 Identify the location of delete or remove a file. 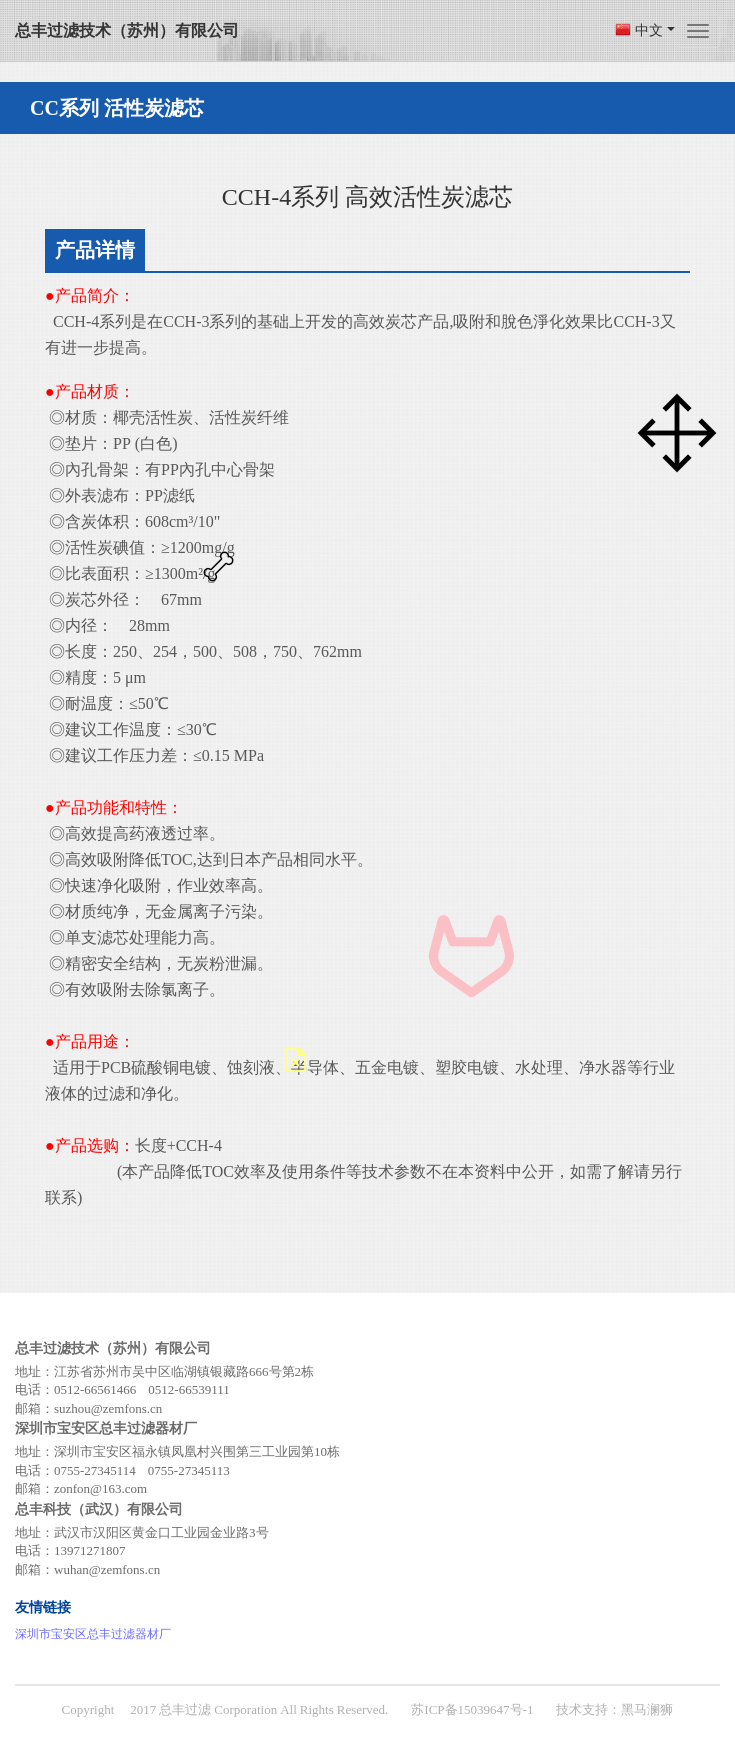
(295, 1059).